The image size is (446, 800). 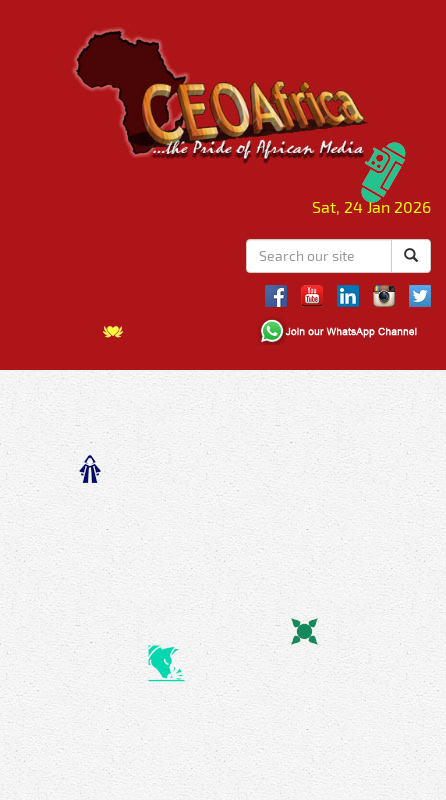 What do you see at coordinates (90, 469) in the screenshot?
I see `select robe or cloak equipment` at bounding box center [90, 469].